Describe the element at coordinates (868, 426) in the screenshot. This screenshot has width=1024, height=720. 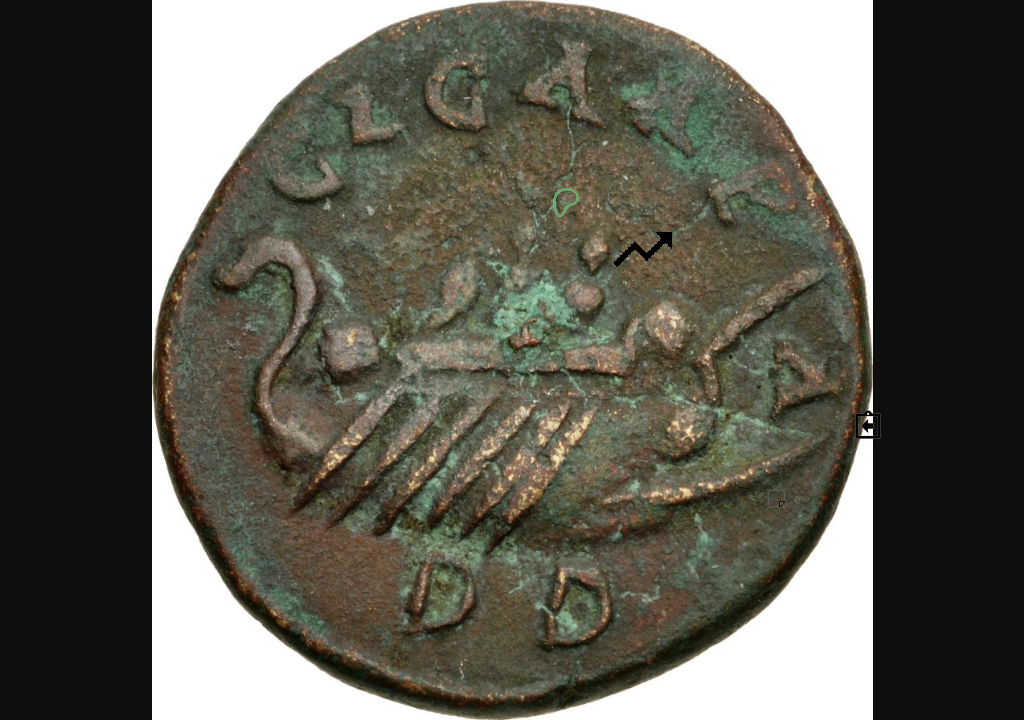
I see `return or send back an assignment` at that location.